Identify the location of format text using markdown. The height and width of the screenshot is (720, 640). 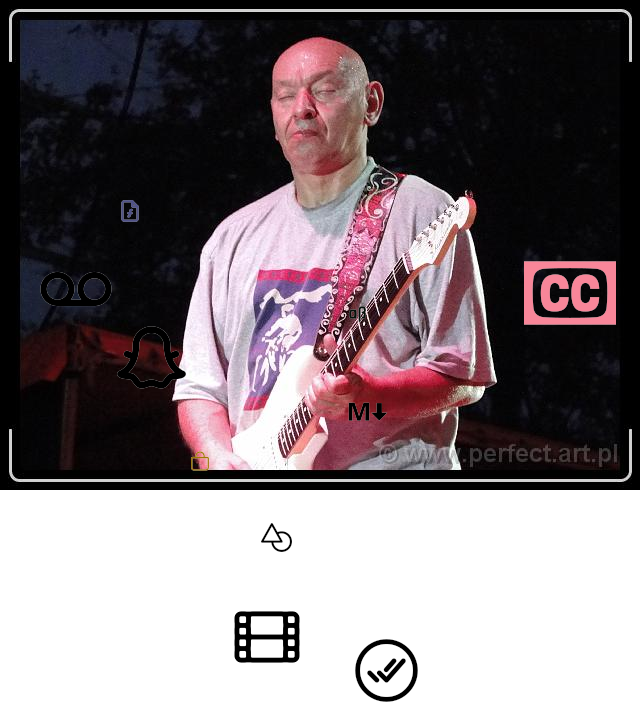
(368, 411).